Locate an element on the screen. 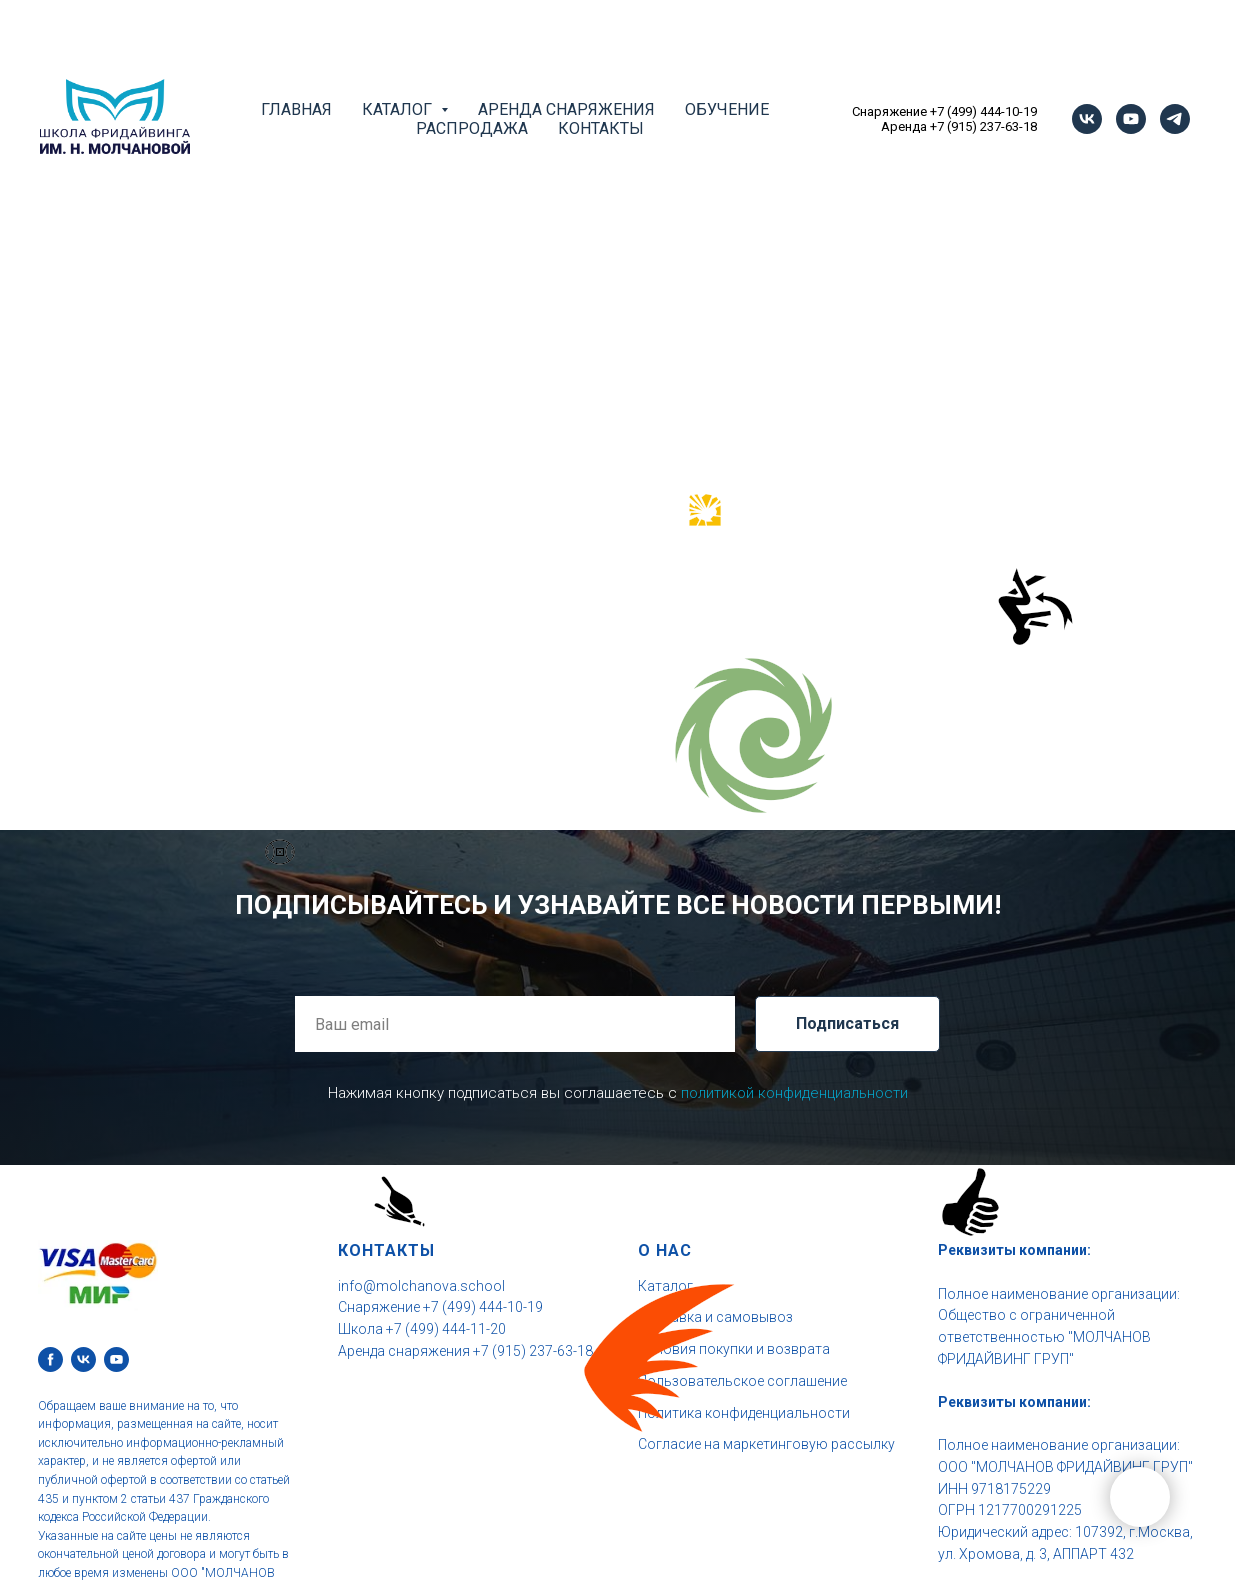 This screenshot has height=1581, width=1235. view football/rugby field layout is located at coordinates (280, 852).